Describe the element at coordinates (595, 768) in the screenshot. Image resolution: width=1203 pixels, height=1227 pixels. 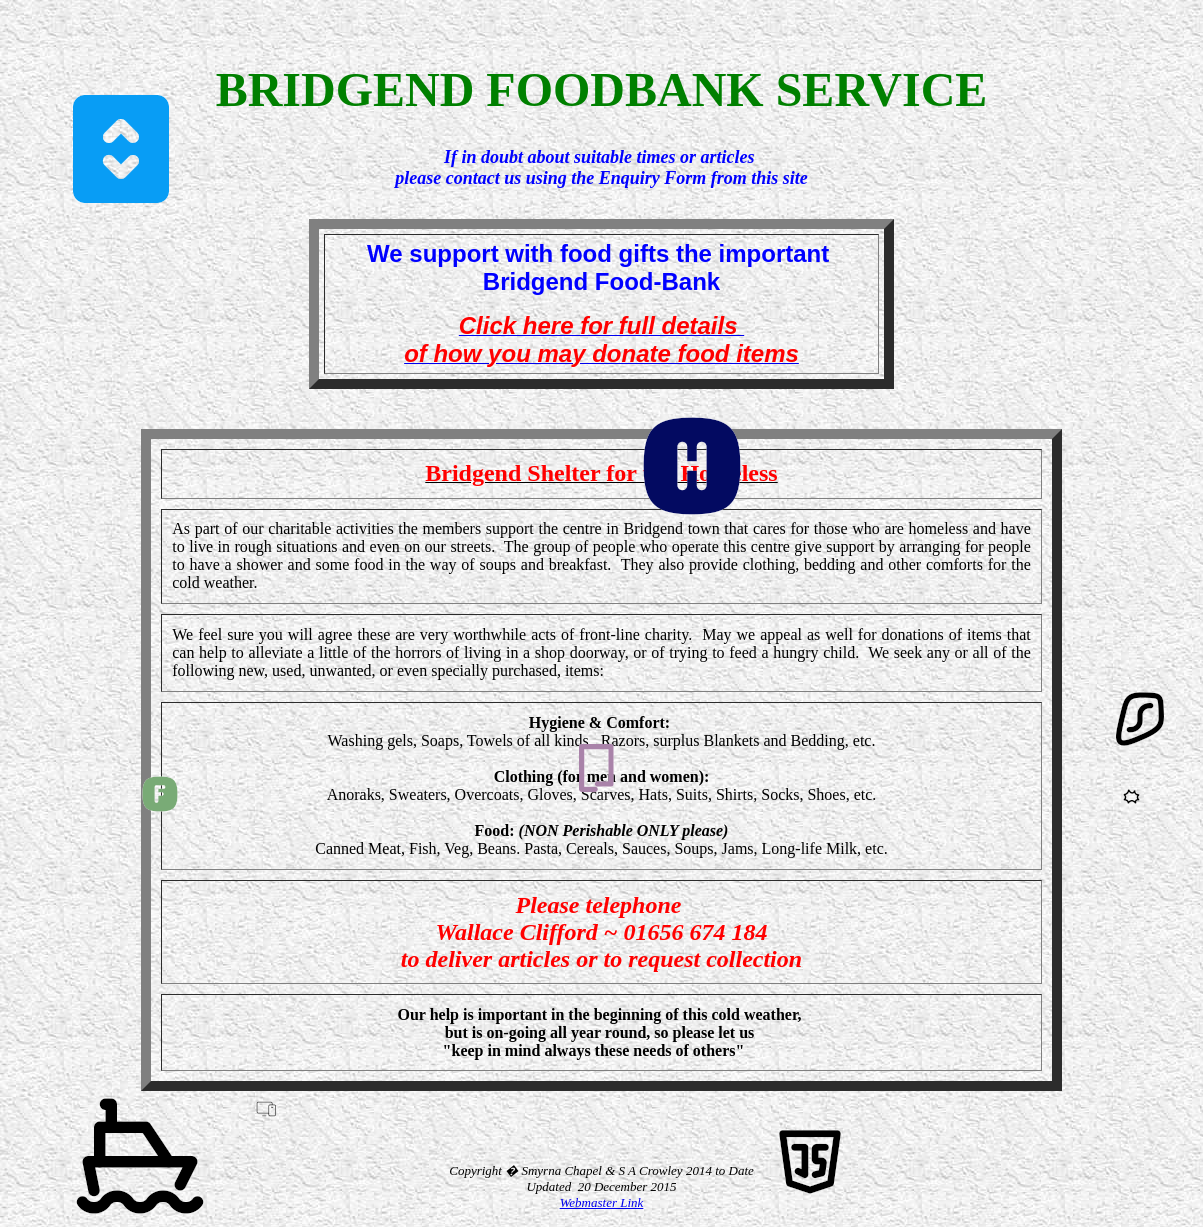
I see `pagekit CMS brand logo` at that location.